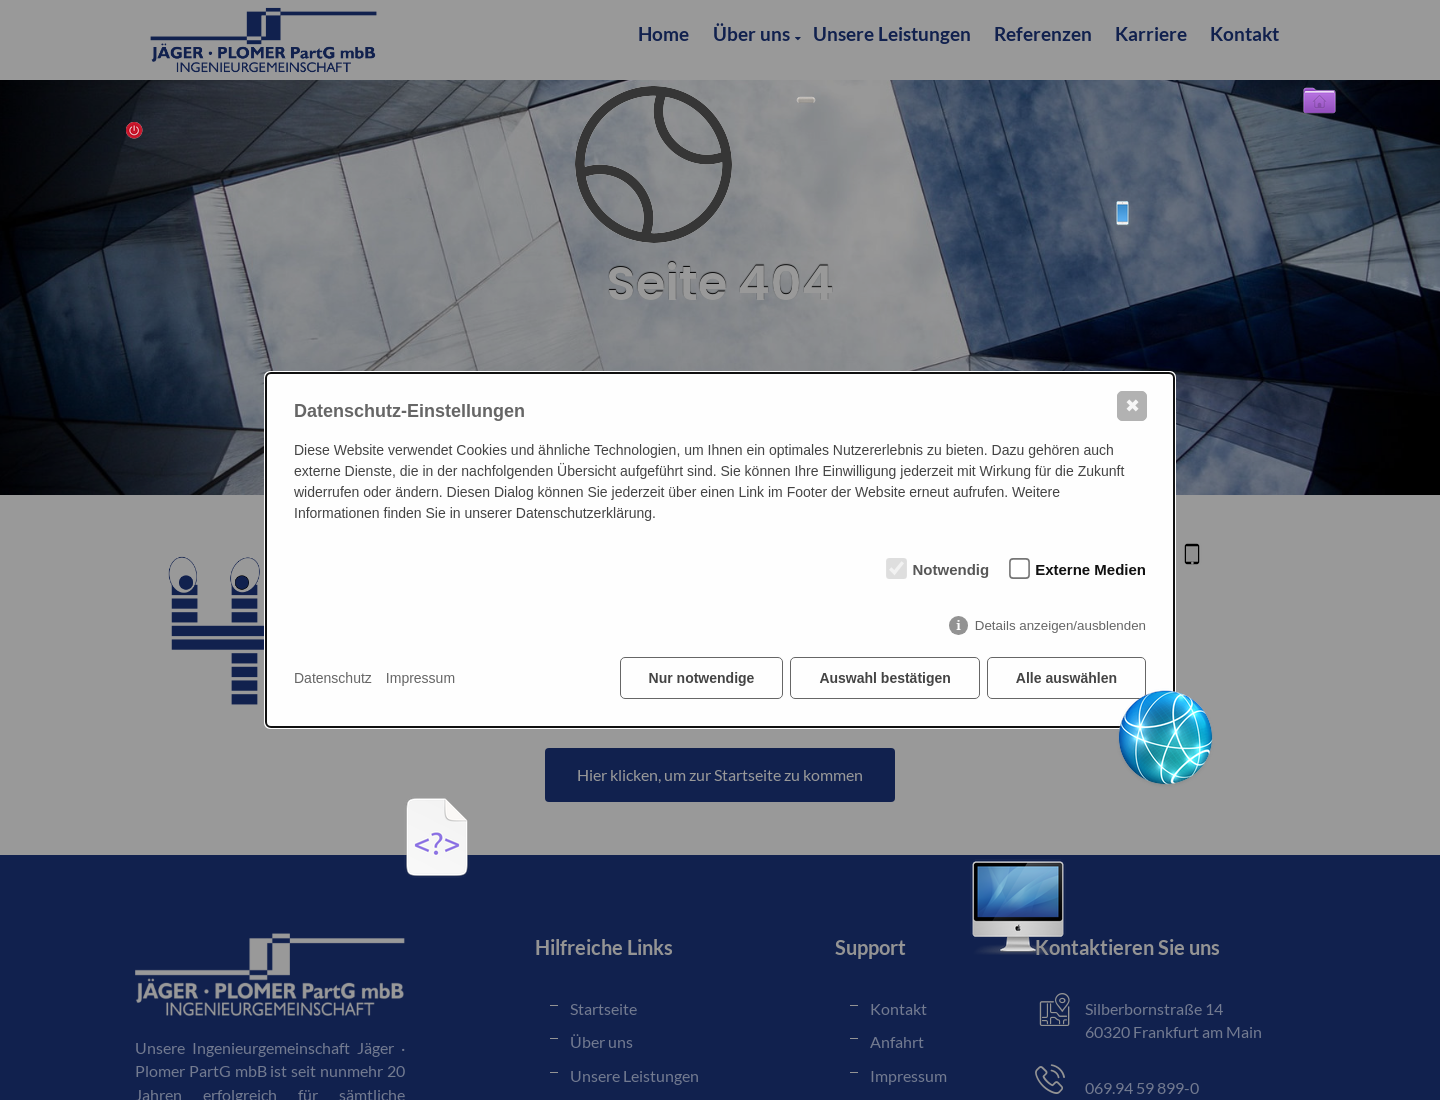  Describe the element at coordinates (1165, 737) in the screenshot. I see `open network browser to view connected devices` at that location.